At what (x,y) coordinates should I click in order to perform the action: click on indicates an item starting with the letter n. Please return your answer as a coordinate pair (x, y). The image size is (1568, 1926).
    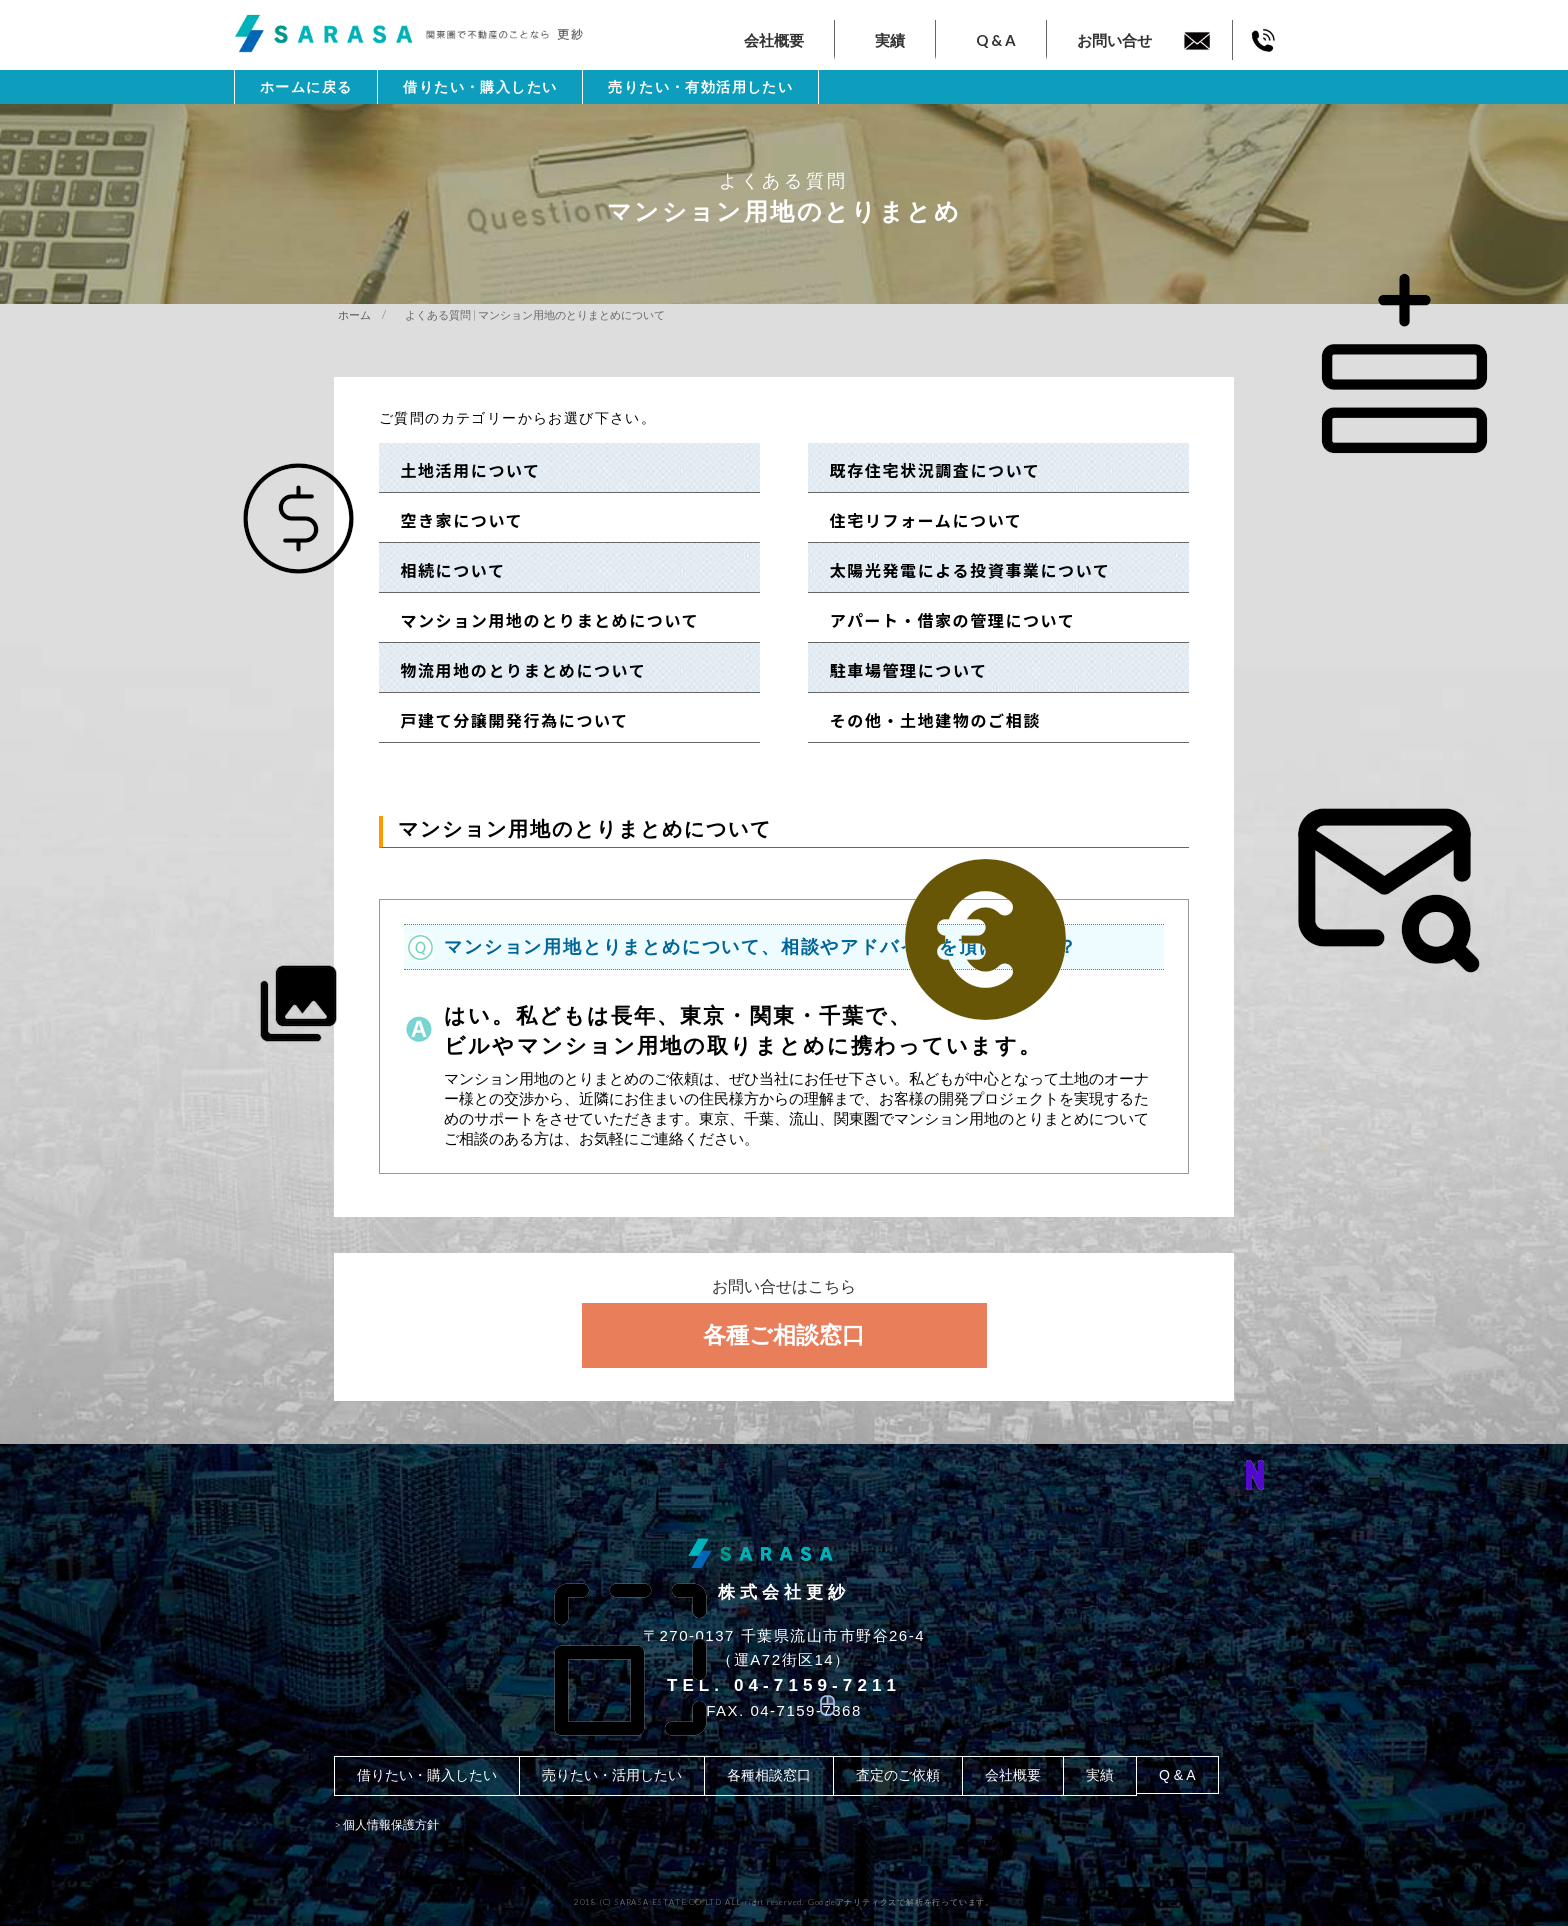
    Looking at the image, I should click on (1255, 1475).